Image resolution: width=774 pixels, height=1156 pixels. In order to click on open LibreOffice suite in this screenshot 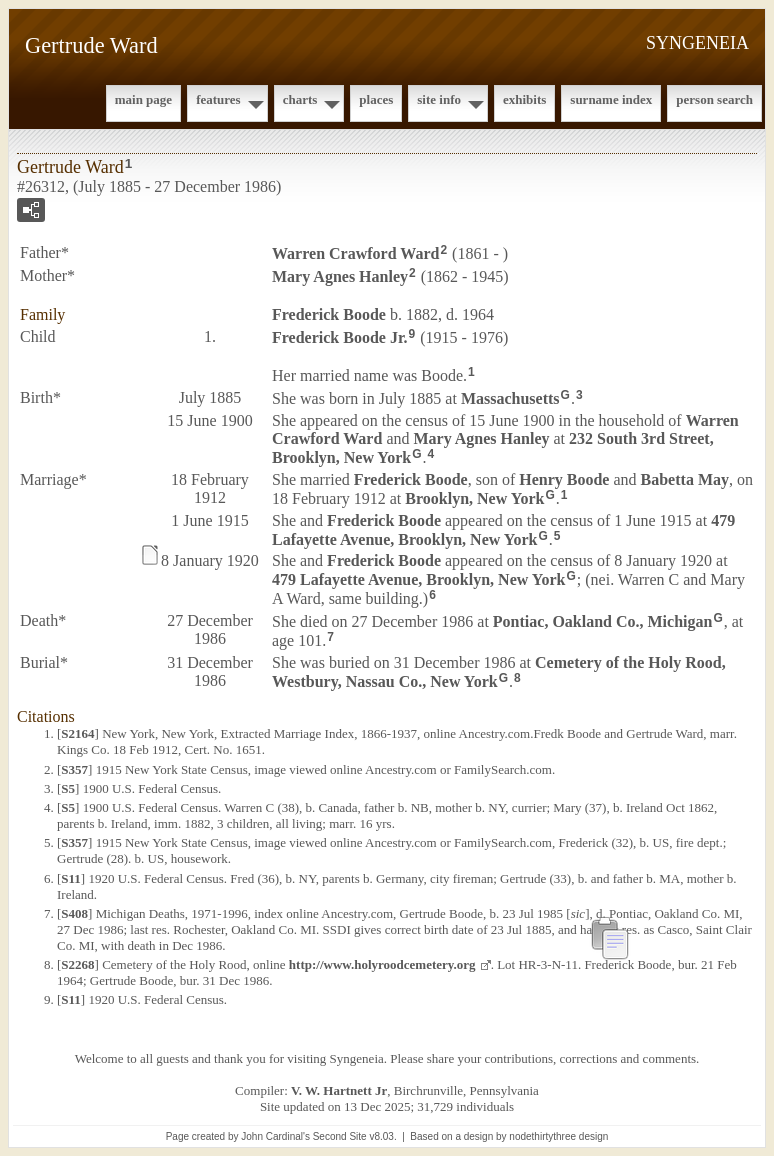, I will do `click(150, 555)`.